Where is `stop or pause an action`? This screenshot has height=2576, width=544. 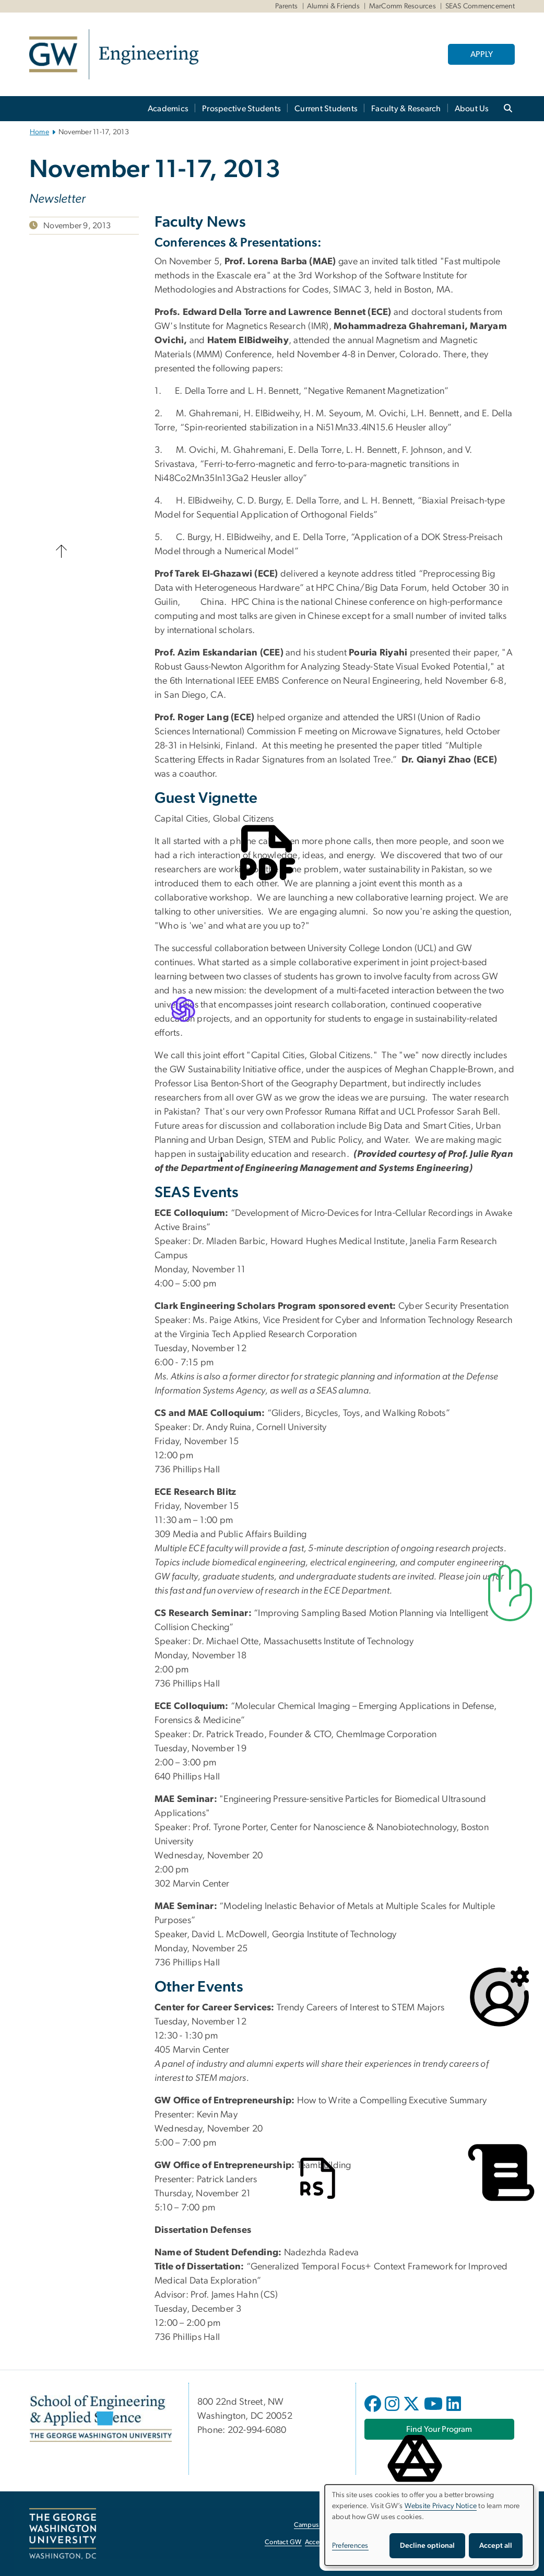
stop or pause an action is located at coordinates (510, 1593).